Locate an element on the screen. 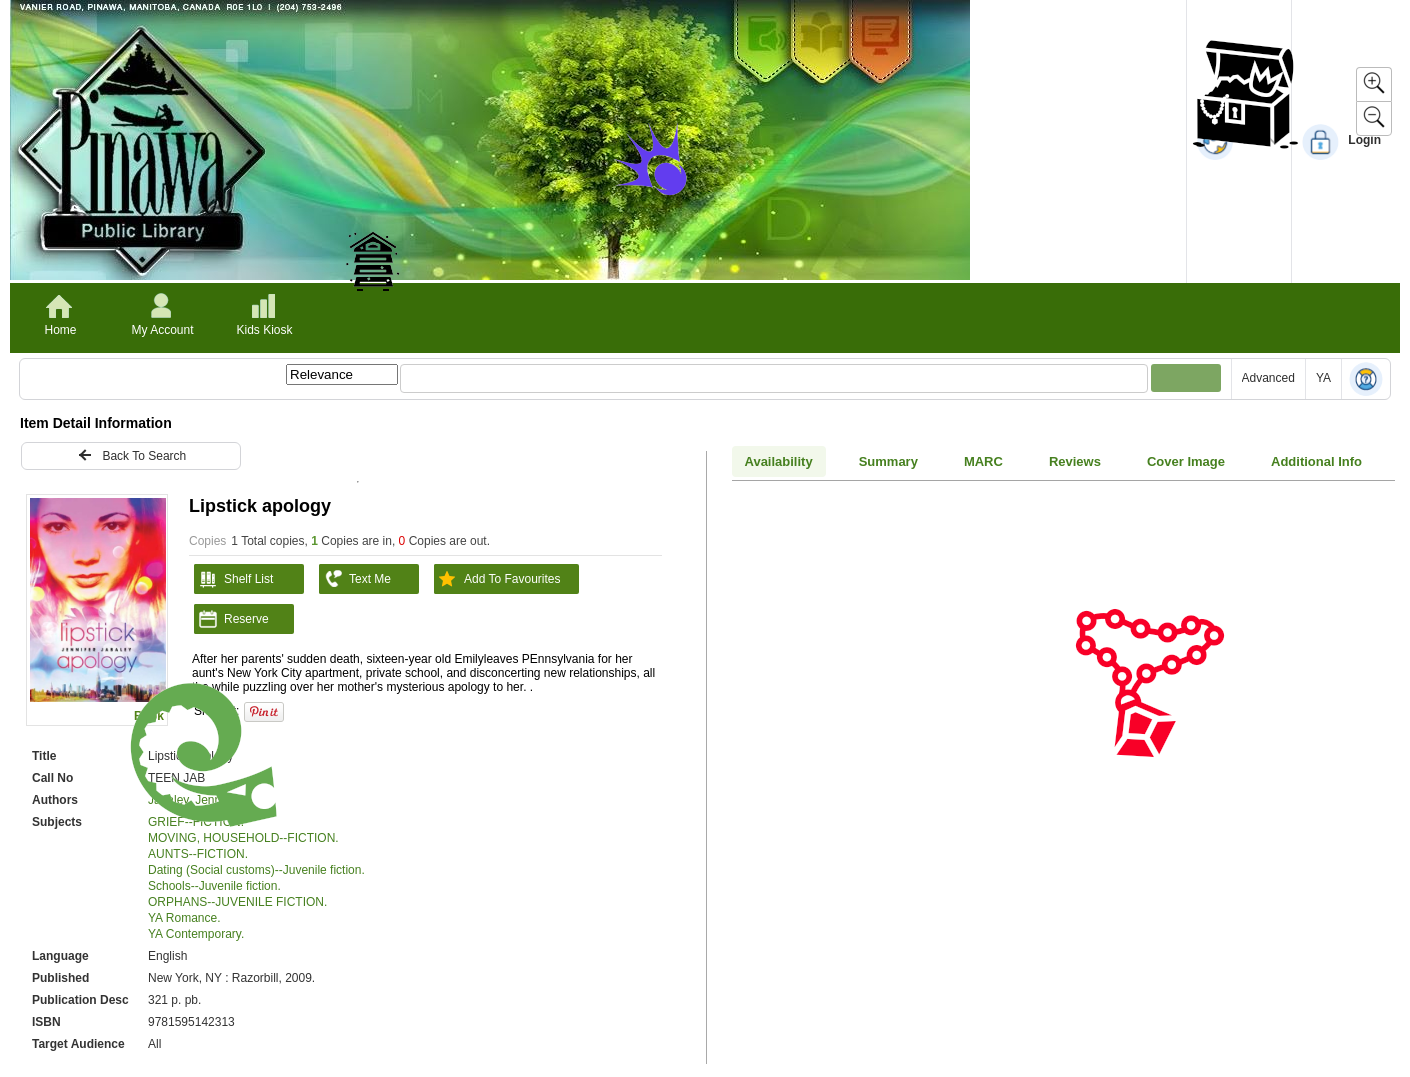 Image resolution: width=1410 pixels, height=1077 pixels. hypersonic melon power-up or special ability is located at coordinates (650, 158).